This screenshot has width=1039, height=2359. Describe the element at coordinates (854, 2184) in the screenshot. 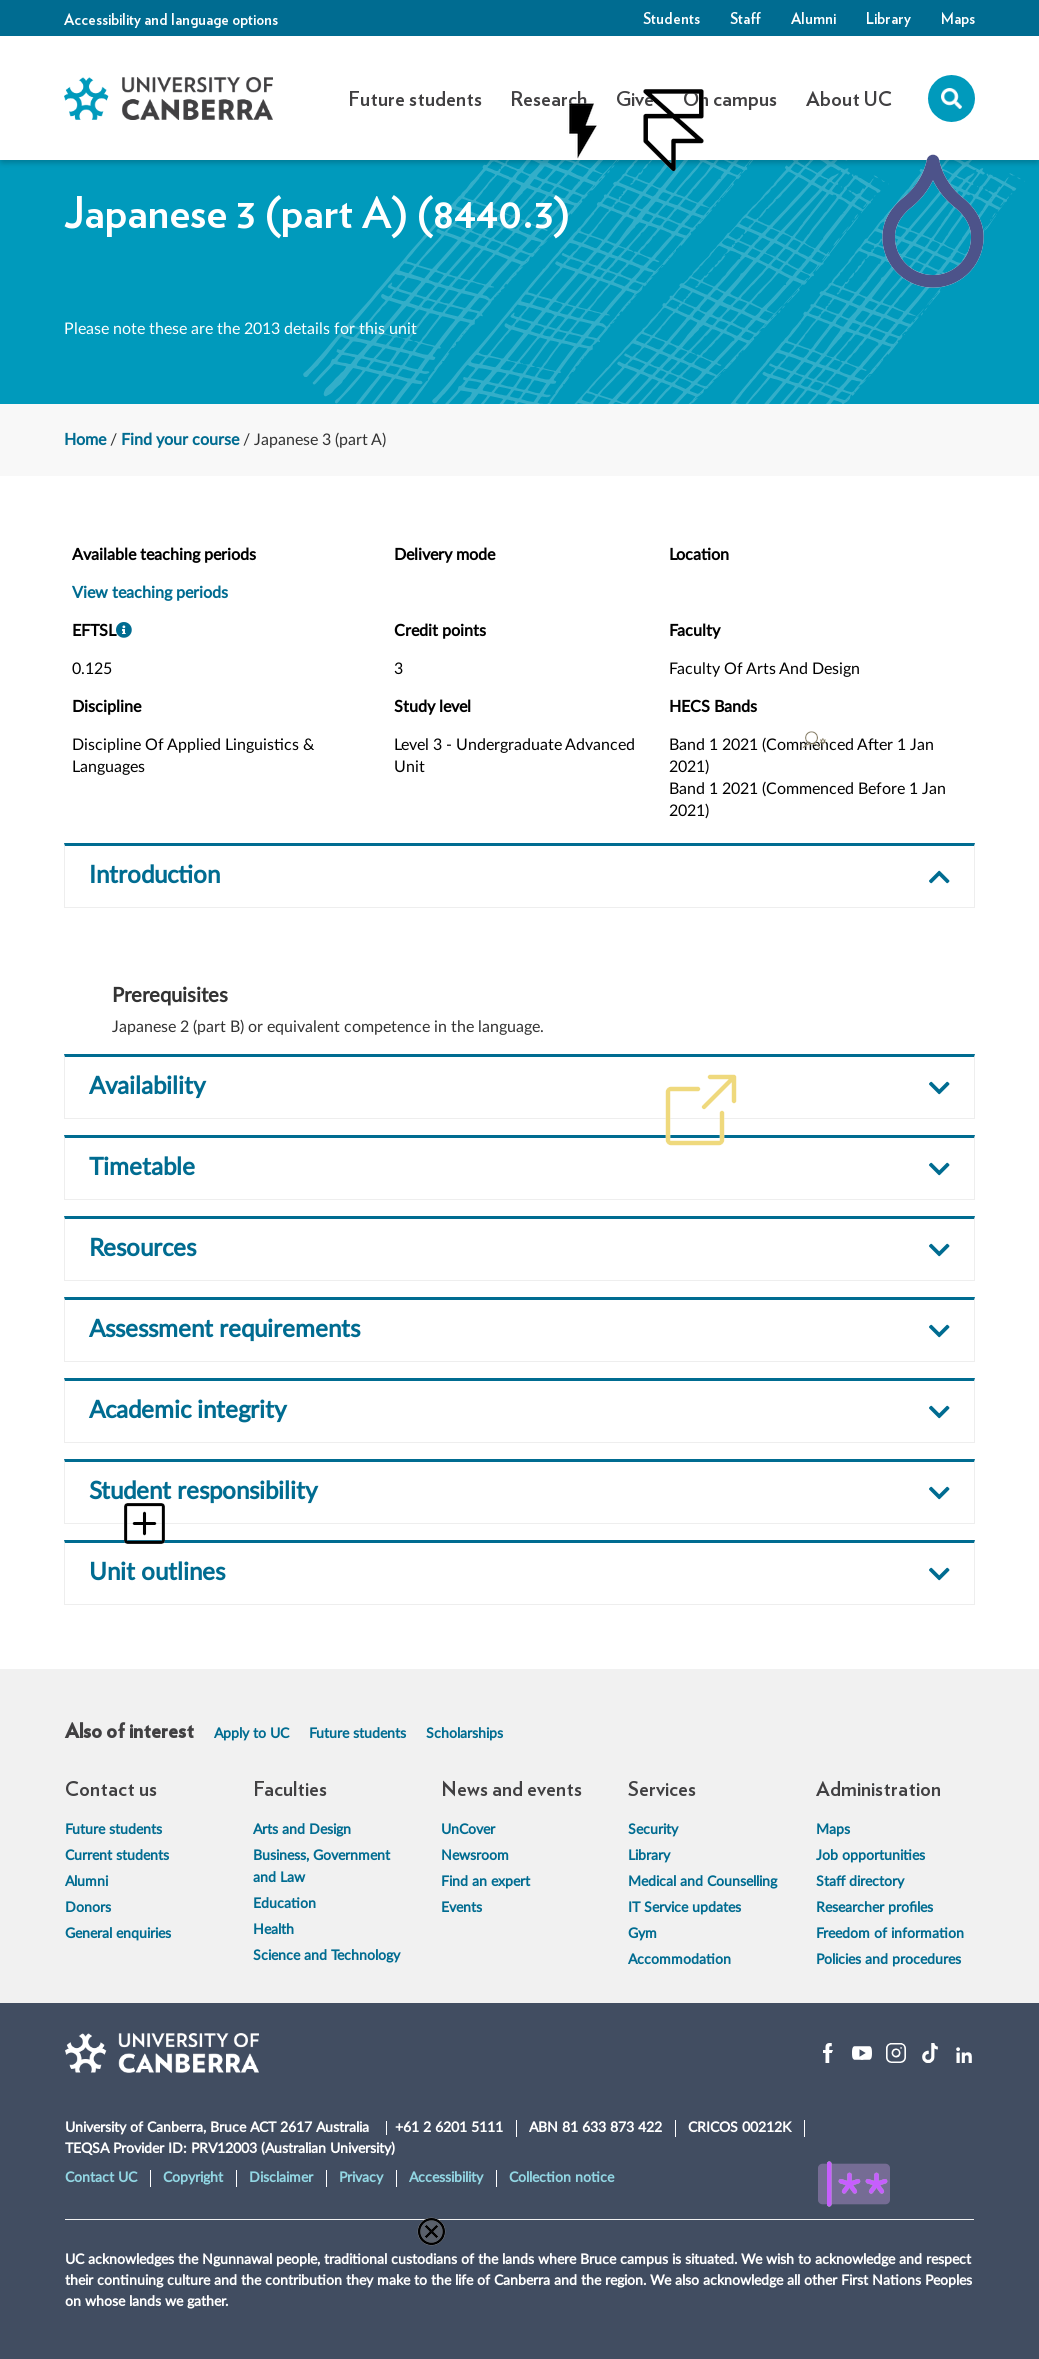

I see `enter or manage your password` at that location.